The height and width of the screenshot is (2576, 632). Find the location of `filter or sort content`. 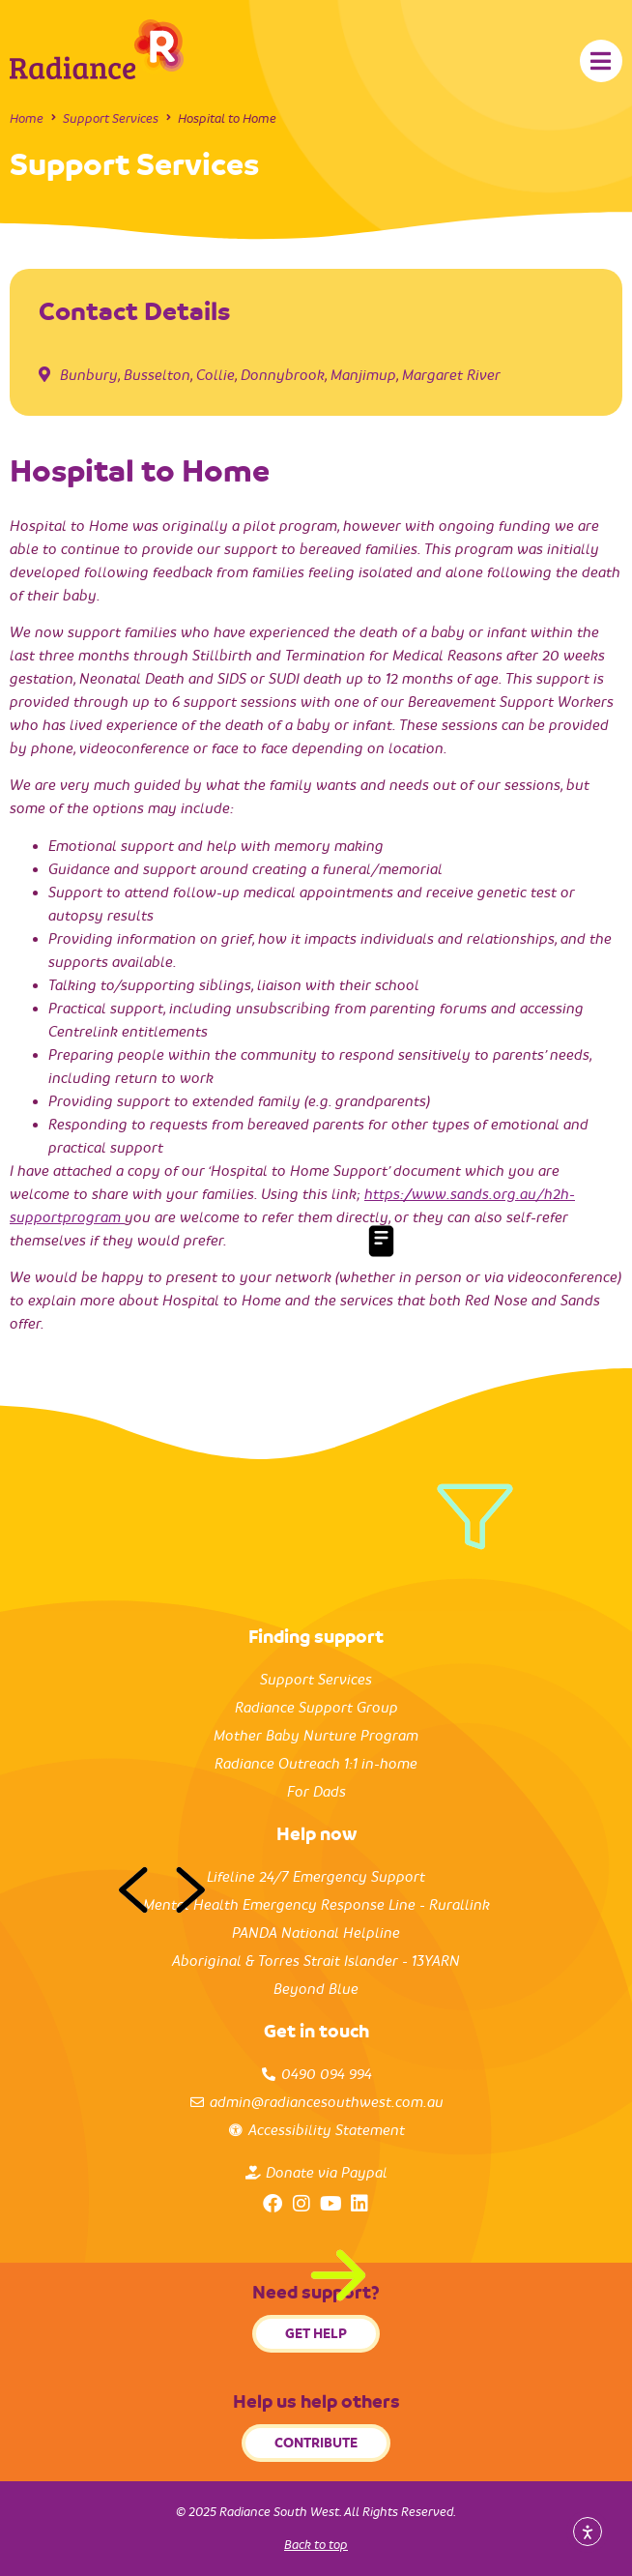

filter or sort content is located at coordinates (474, 1516).